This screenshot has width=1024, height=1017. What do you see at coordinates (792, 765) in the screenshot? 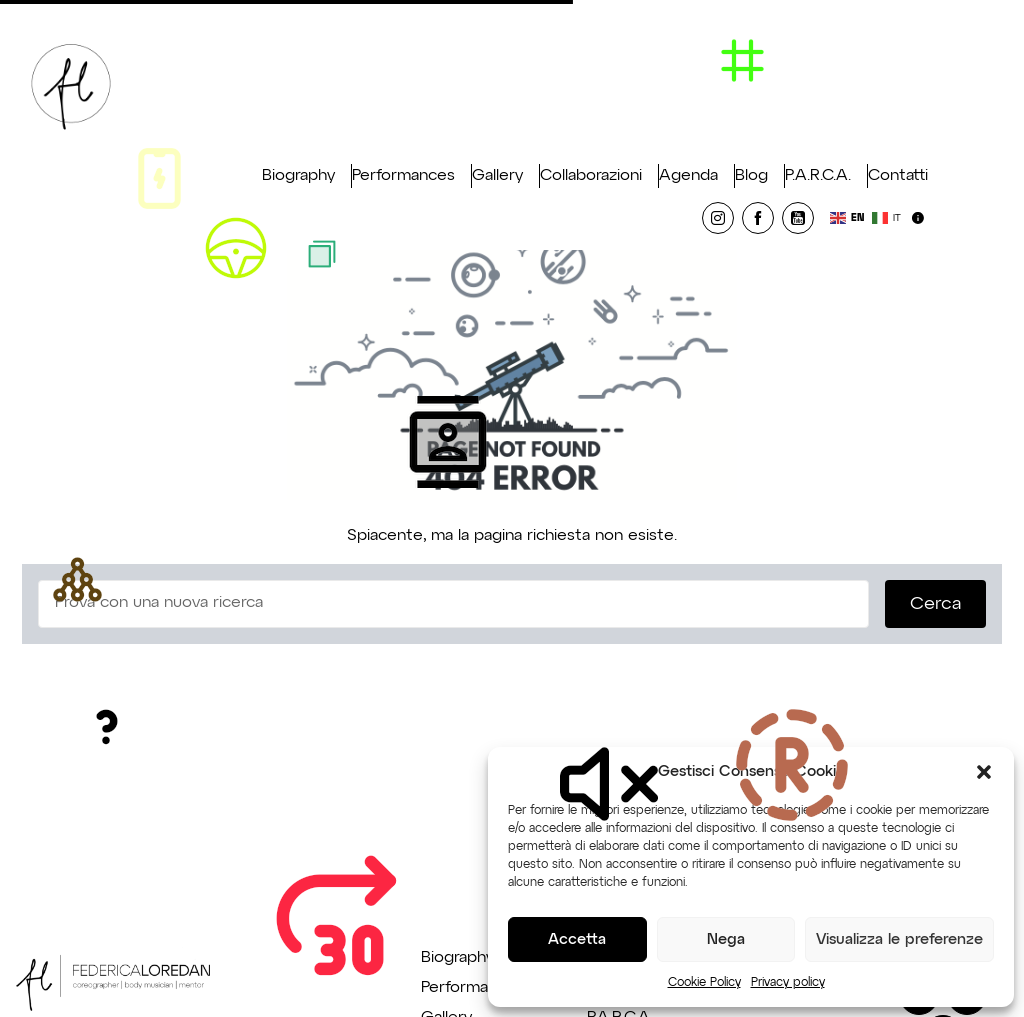
I see `indicates registered trademark symbol` at bounding box center [792, 765].